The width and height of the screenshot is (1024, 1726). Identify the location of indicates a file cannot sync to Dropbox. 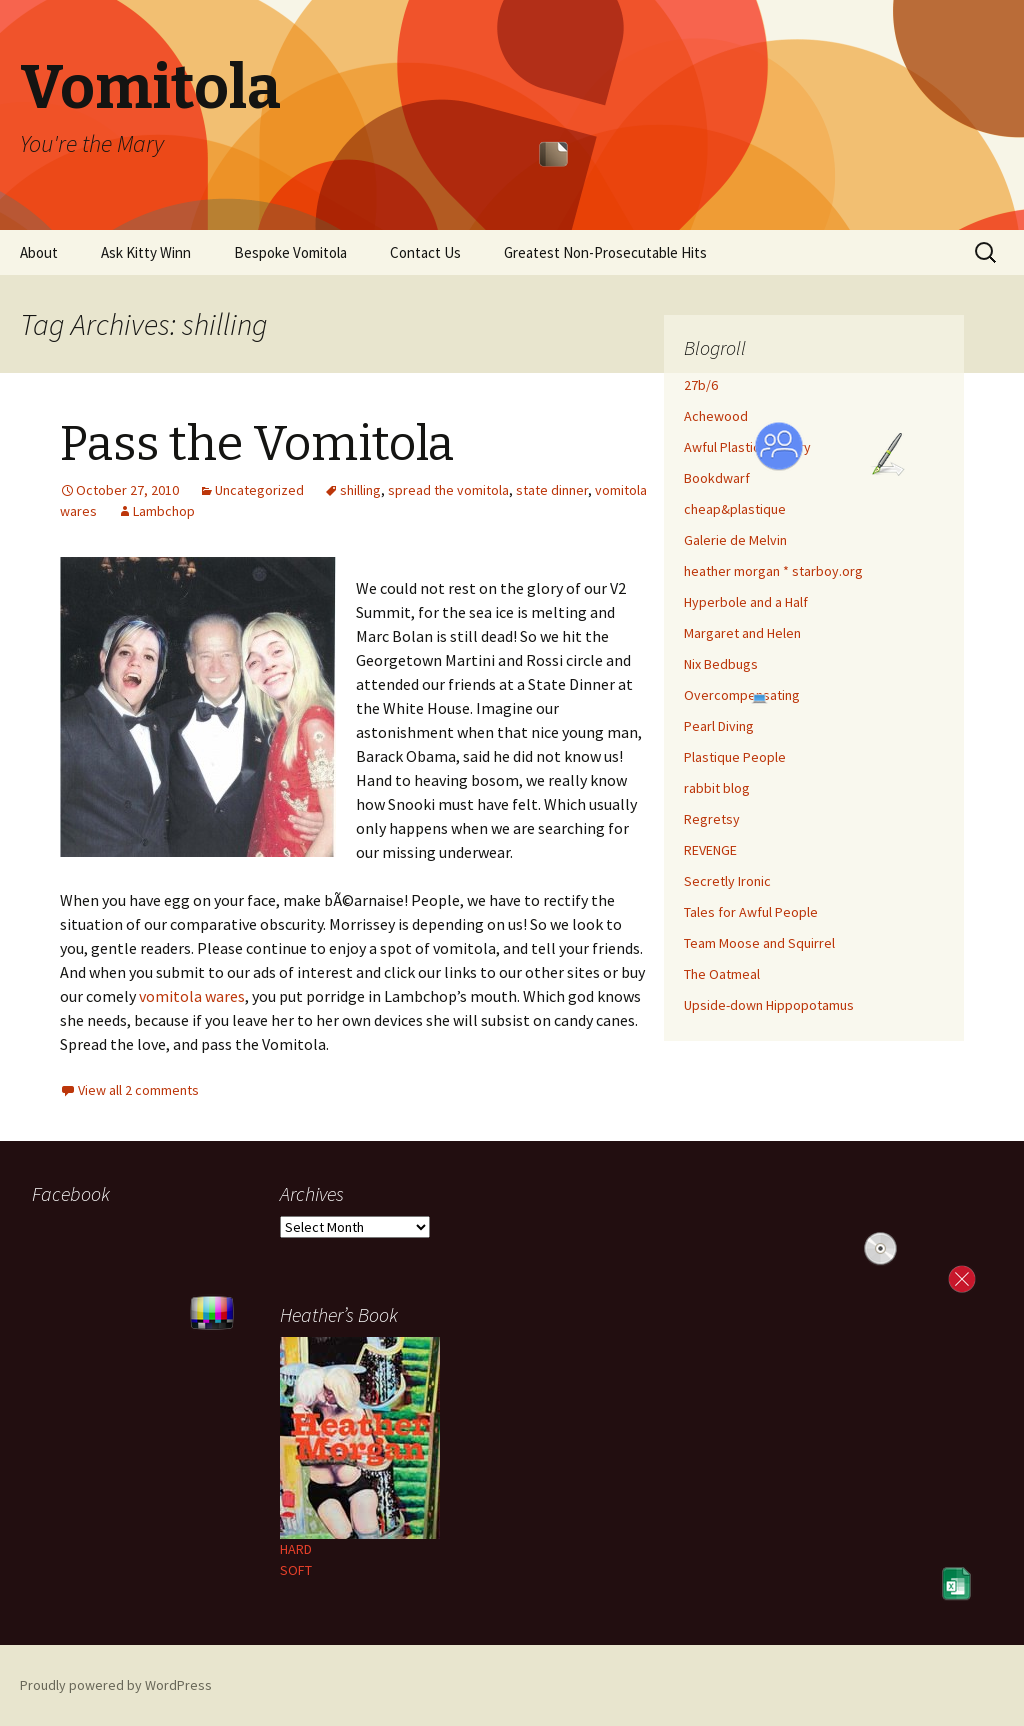
(962, 1279).